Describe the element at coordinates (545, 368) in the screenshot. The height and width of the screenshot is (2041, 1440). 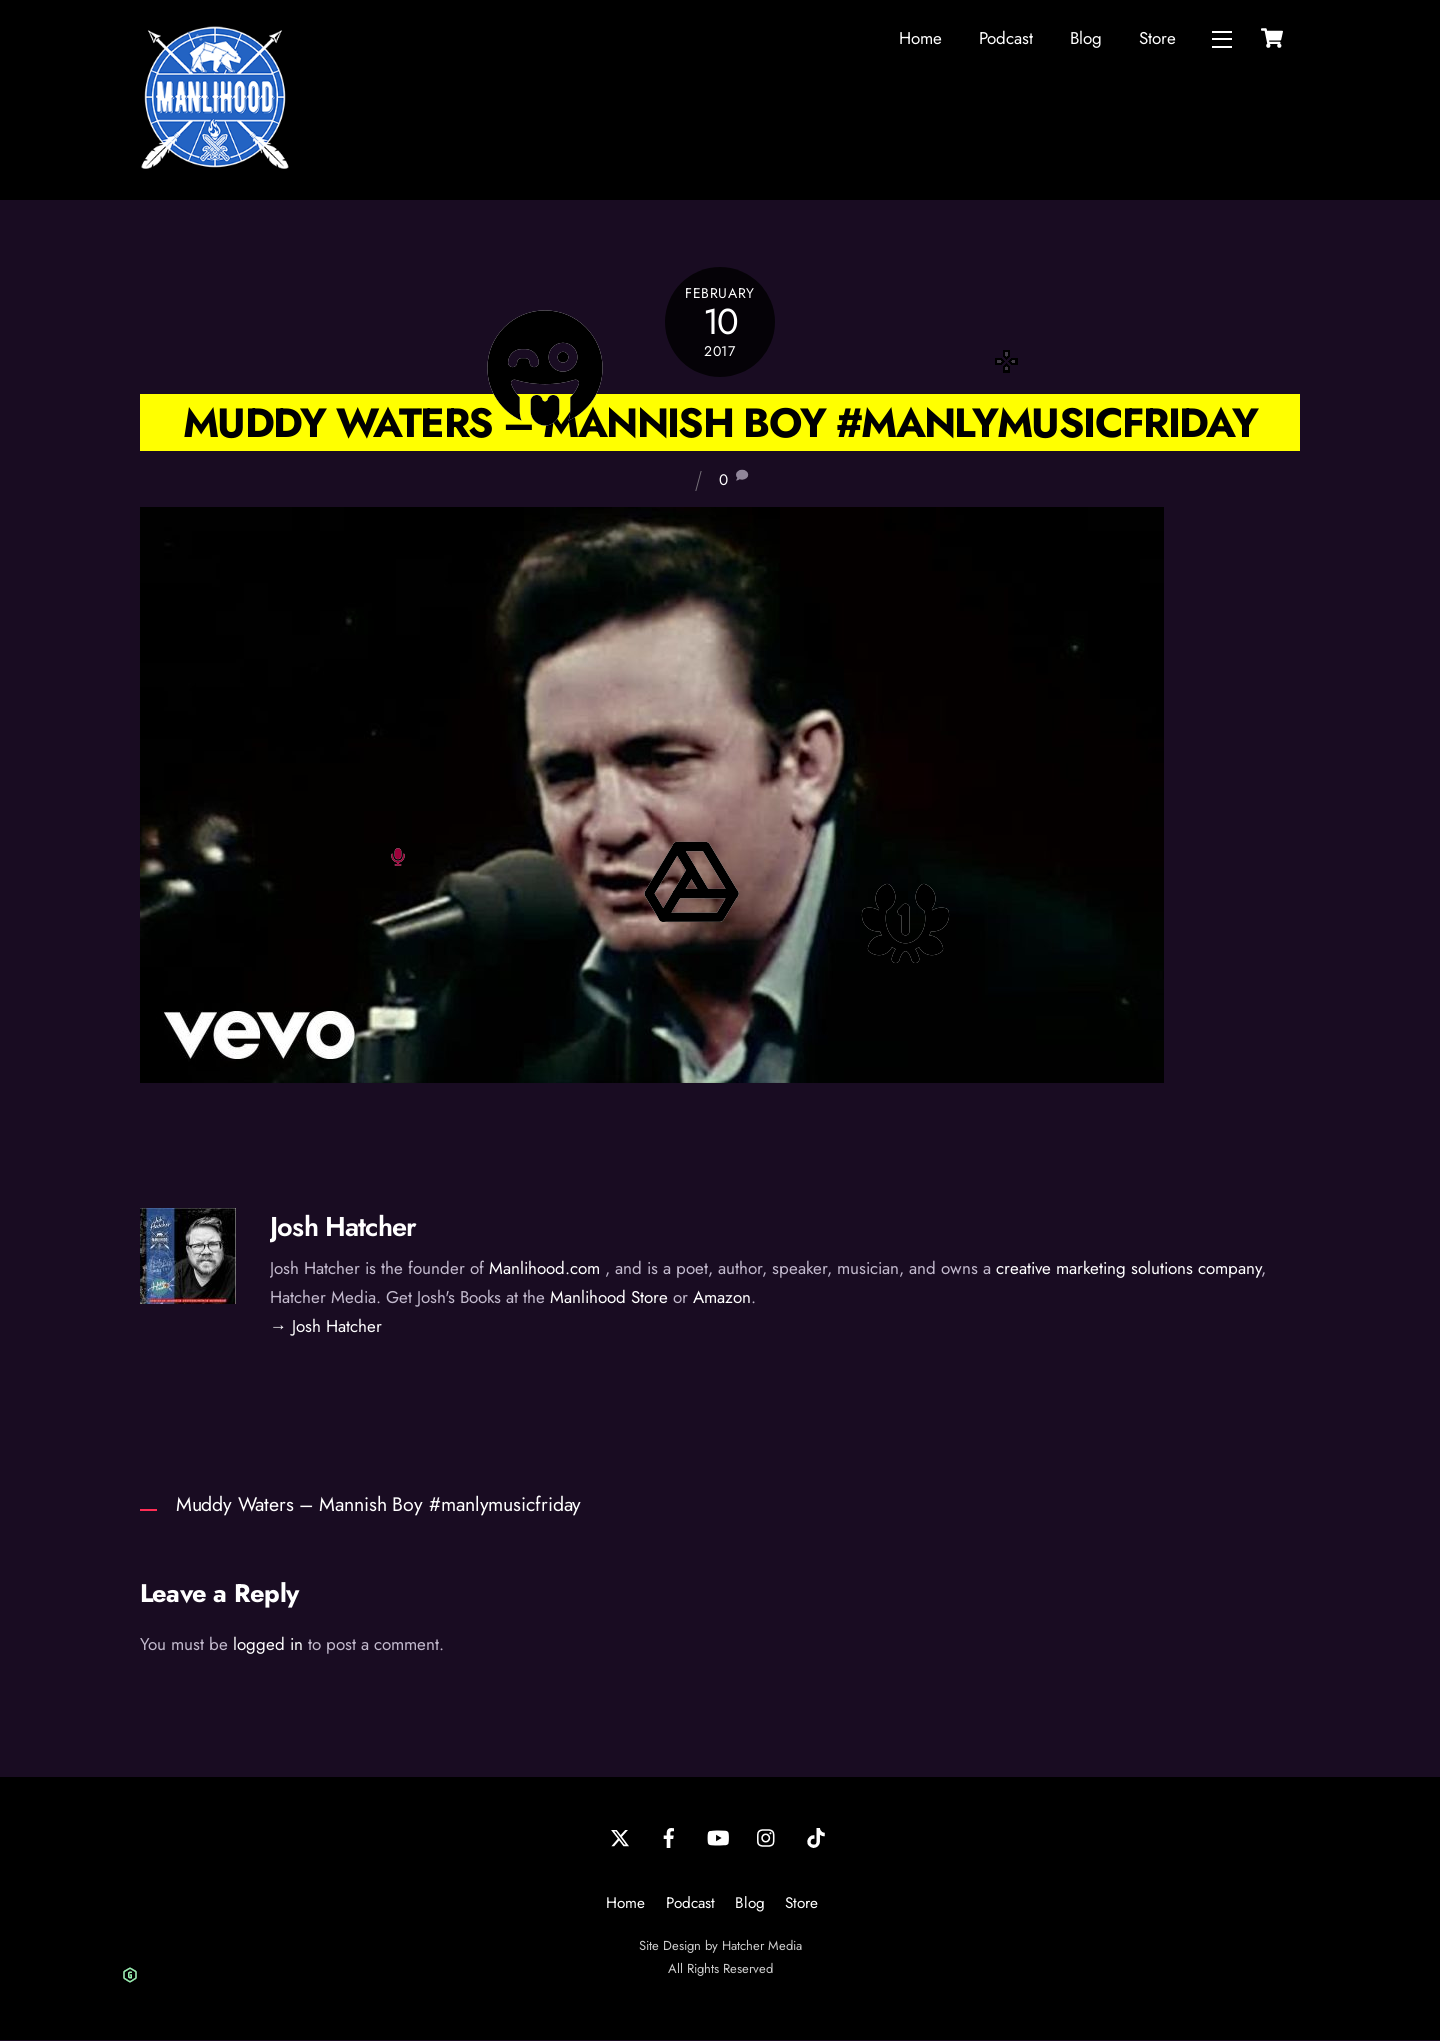
I see `react with a playful or silly expression` at that location.